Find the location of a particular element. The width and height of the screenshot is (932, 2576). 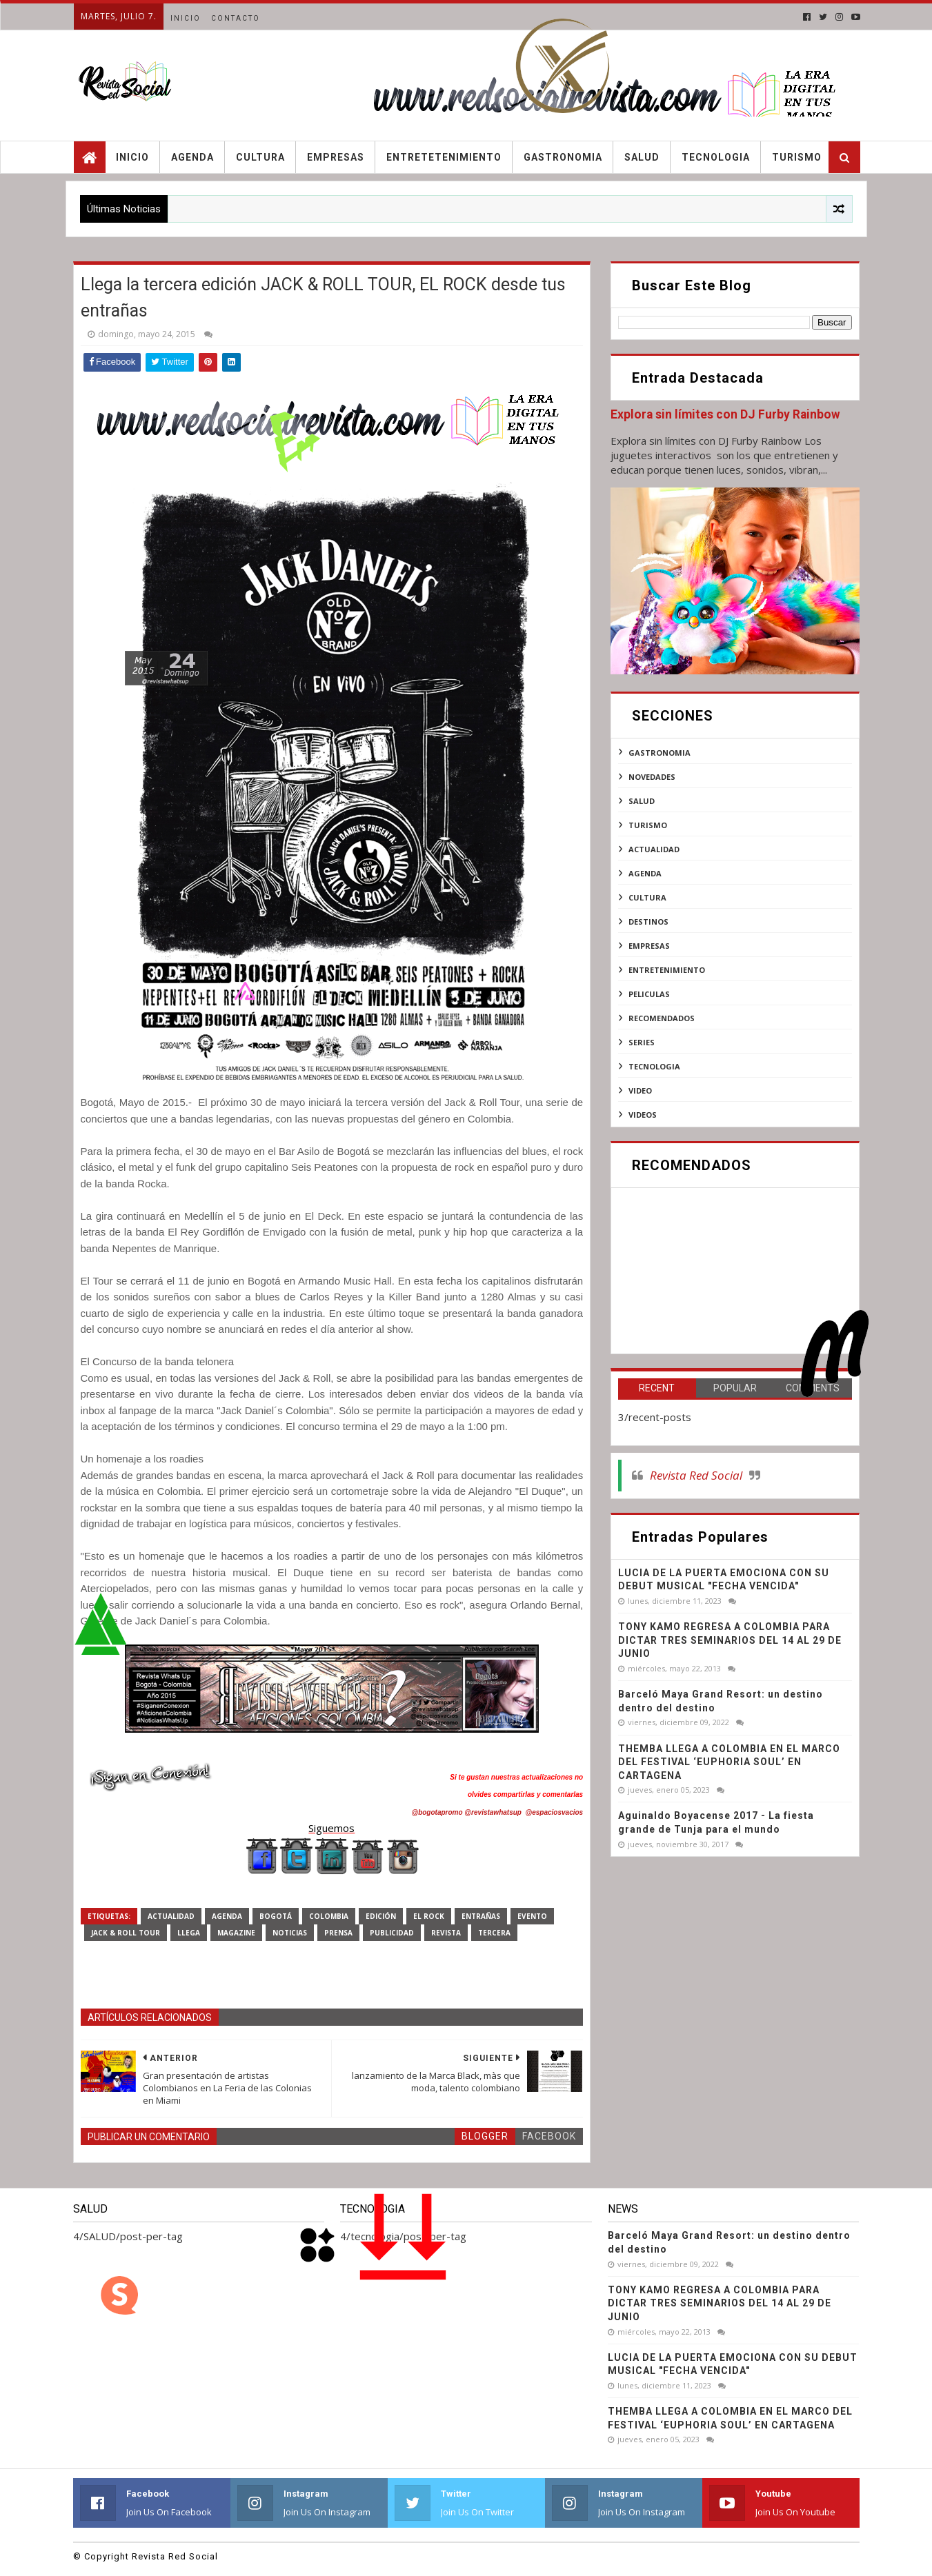

pino logging library logo is located at coordinates (101, 1624).